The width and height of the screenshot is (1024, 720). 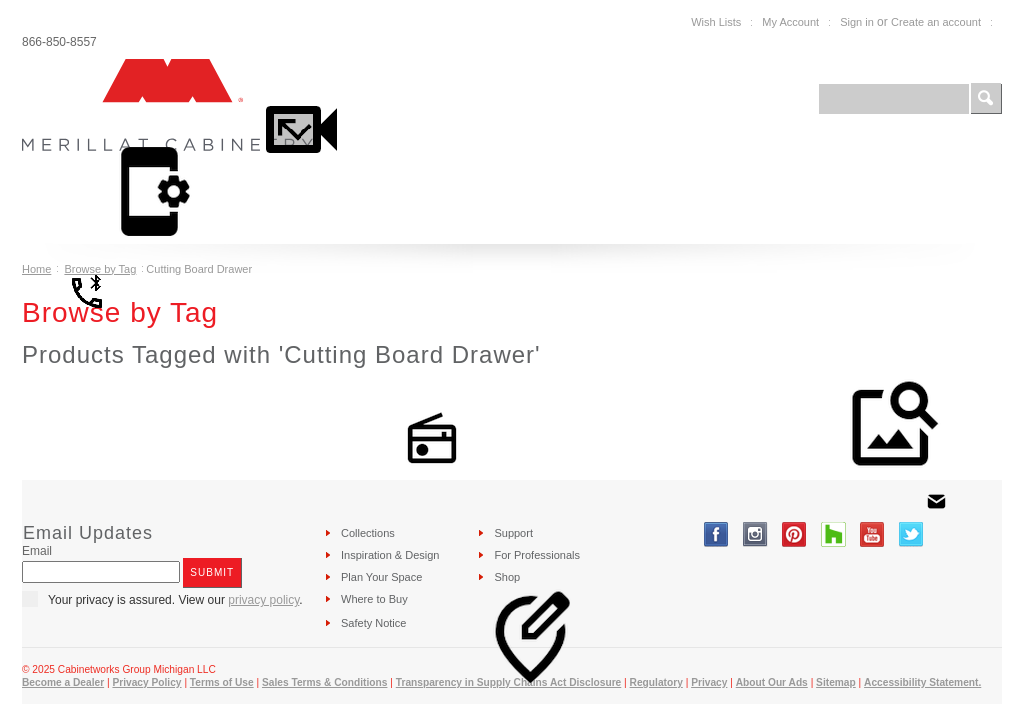 I want to click on open app settings, so click(x=149, y=191).